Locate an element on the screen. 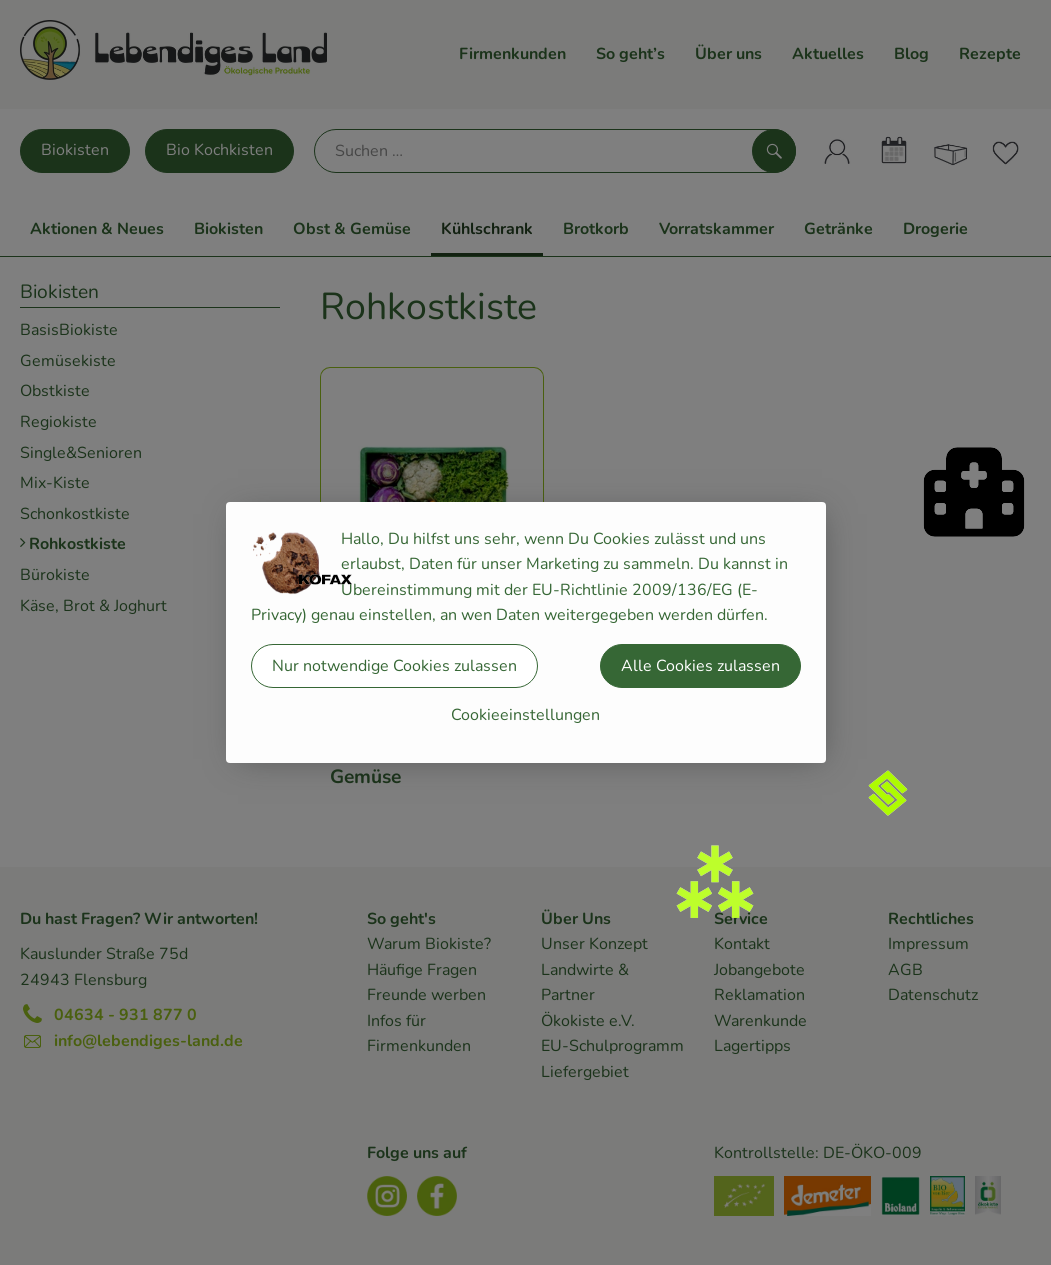  connect to the fediverse network is located at coordinates (715, 884).